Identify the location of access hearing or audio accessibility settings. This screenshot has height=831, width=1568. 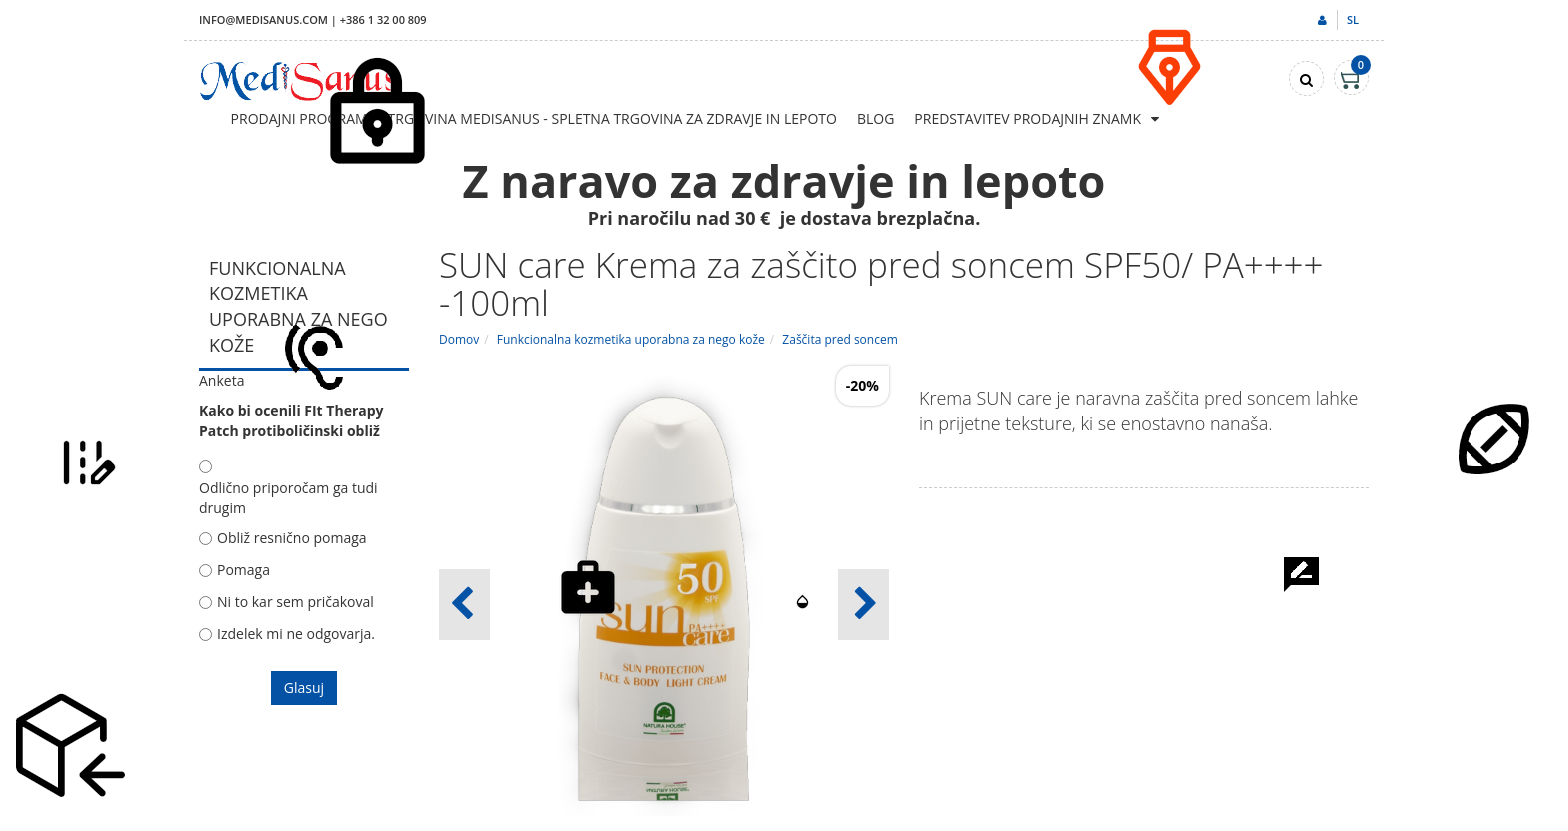
(314, 358).